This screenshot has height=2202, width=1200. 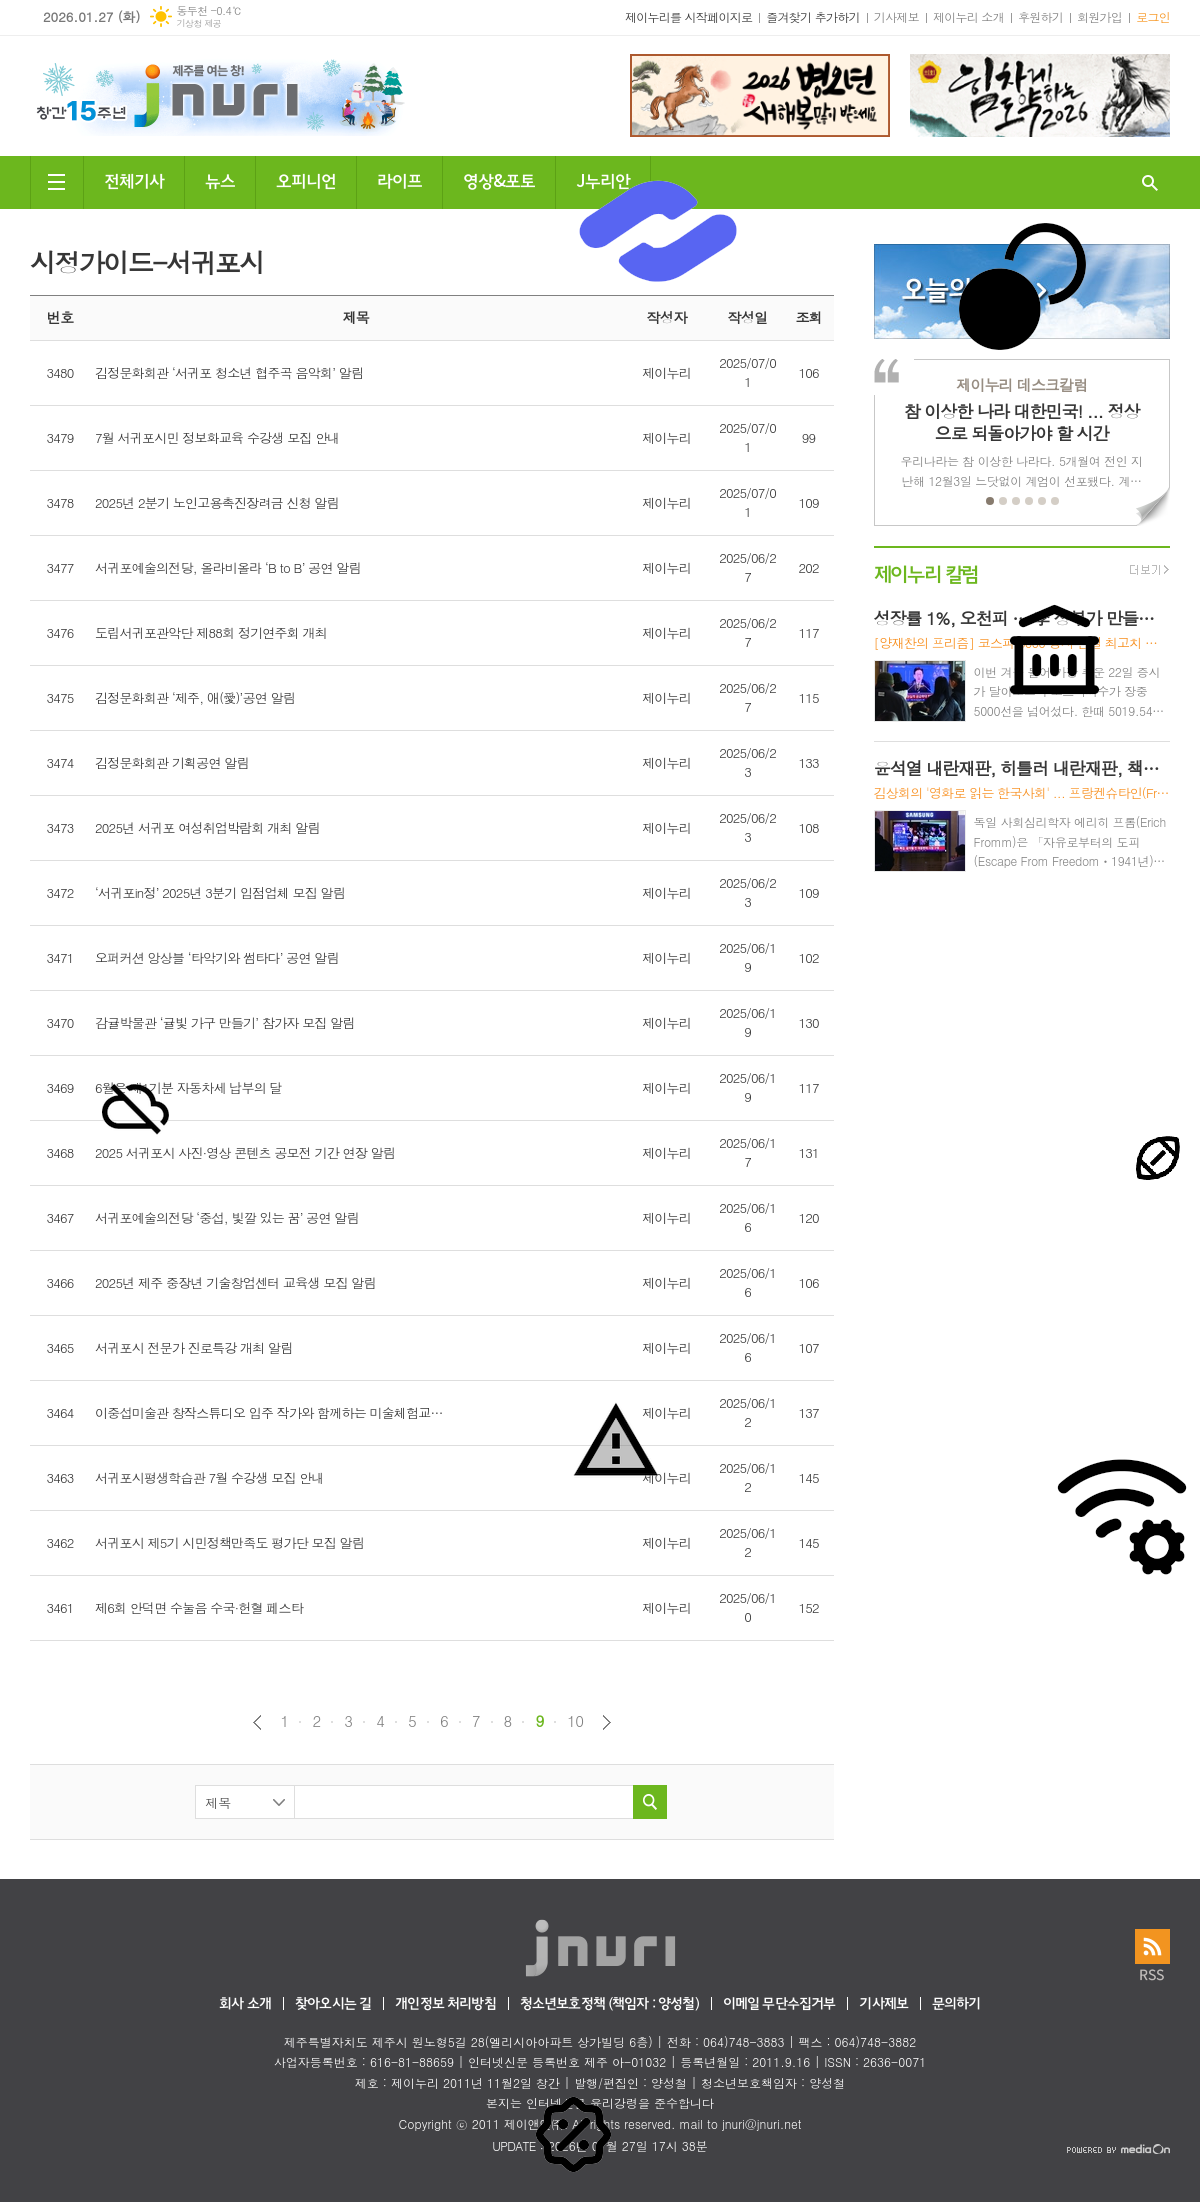 What do you see at coordinates (1122, 1512) in the screenshot?
I see `access wifi settings` at bounding box center [1122, 1512].